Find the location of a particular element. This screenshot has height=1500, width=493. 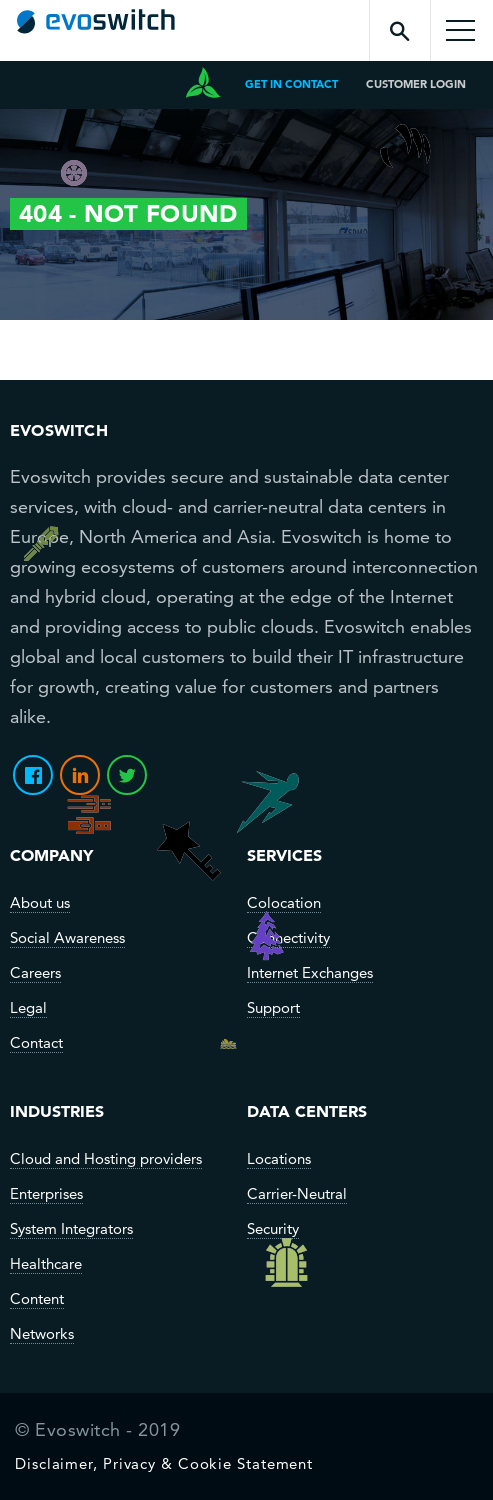

unlock premium or starred content is located at coordinates (189, 851).